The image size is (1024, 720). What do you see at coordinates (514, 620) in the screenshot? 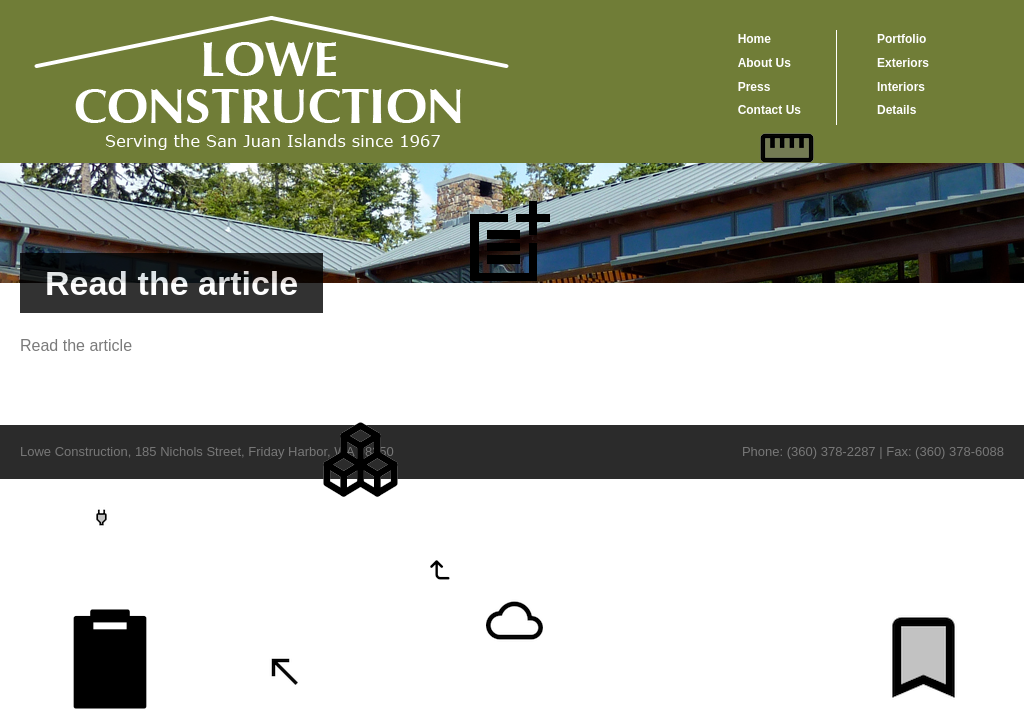
I see `cloud storage or sync status` at bounding box center [514, 620].